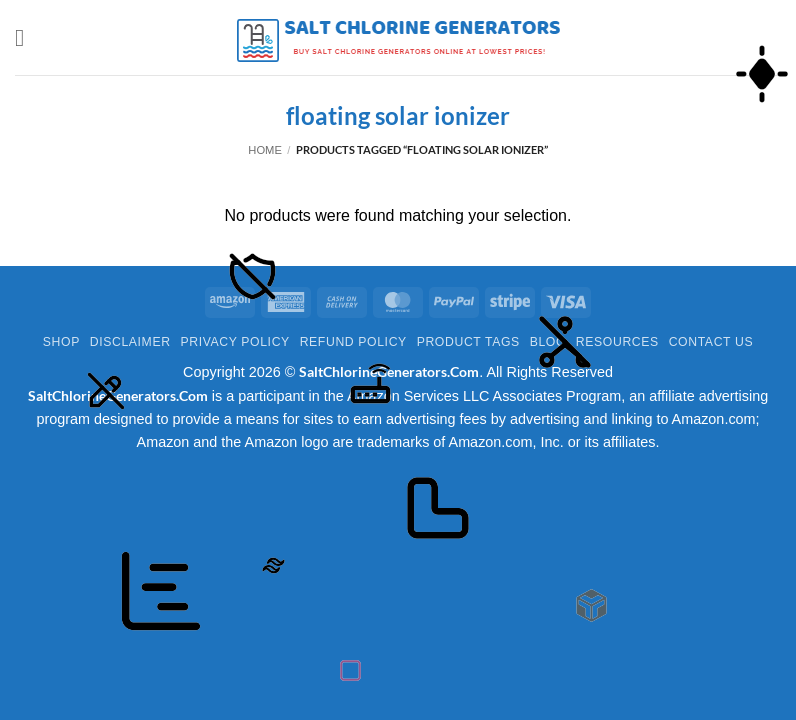 The image size is (796, 720). Describe the element at coordinates (370, 383) in the screenshot. I see `access router or network settings` at that location.